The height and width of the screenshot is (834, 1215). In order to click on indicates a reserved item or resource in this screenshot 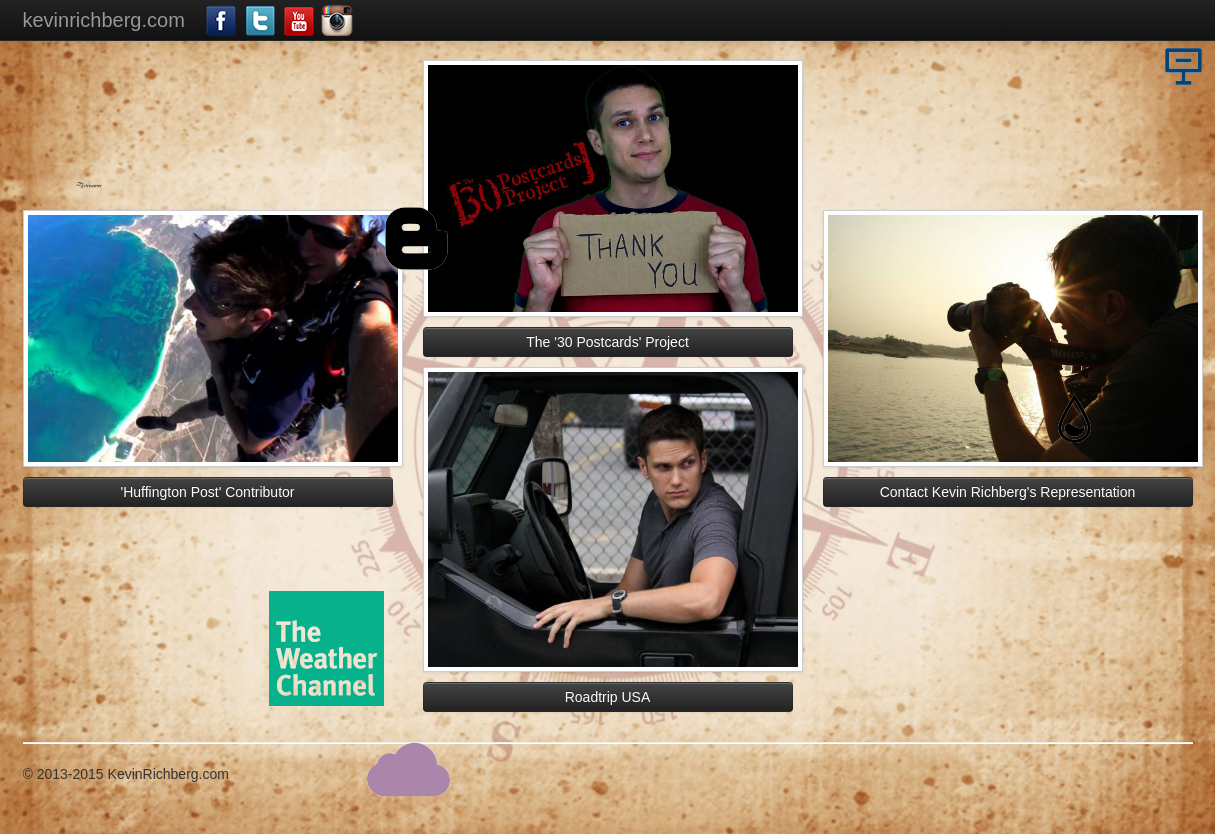, I will do `click(1183, 66)`.